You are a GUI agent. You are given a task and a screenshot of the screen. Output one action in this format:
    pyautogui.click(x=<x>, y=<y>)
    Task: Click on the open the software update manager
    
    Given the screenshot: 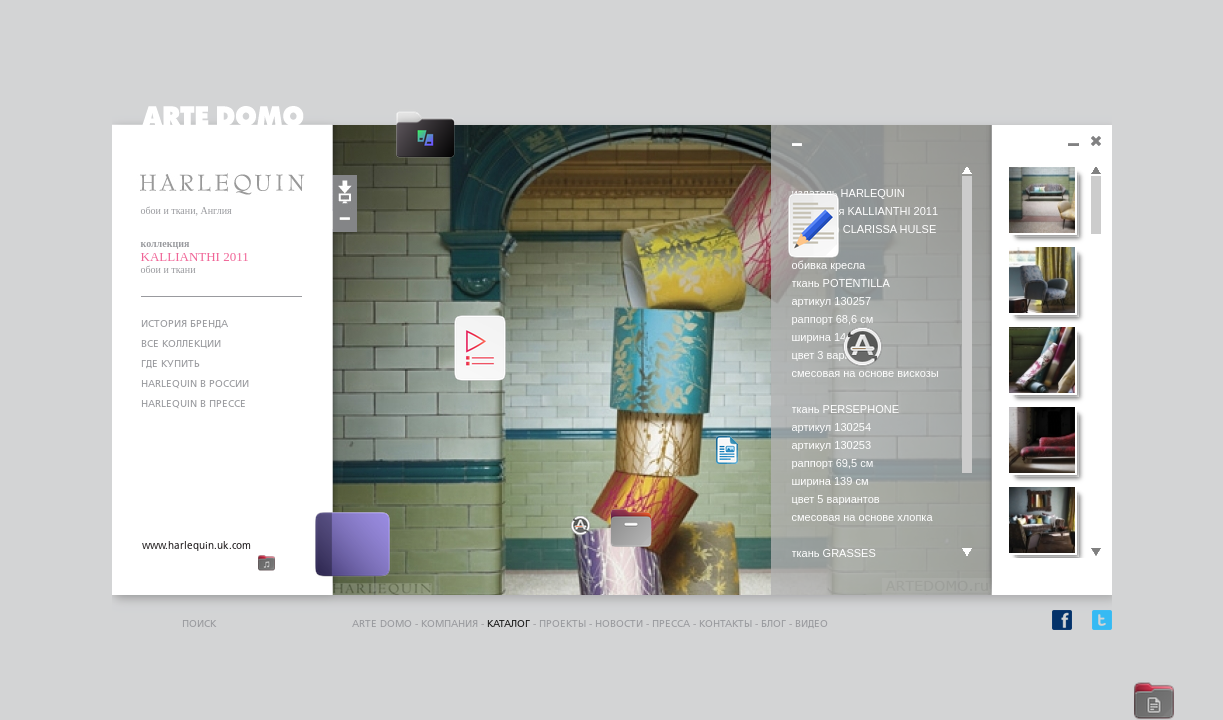 What is the action you would take?
    pyautogui.click(x=862, y=346)
    